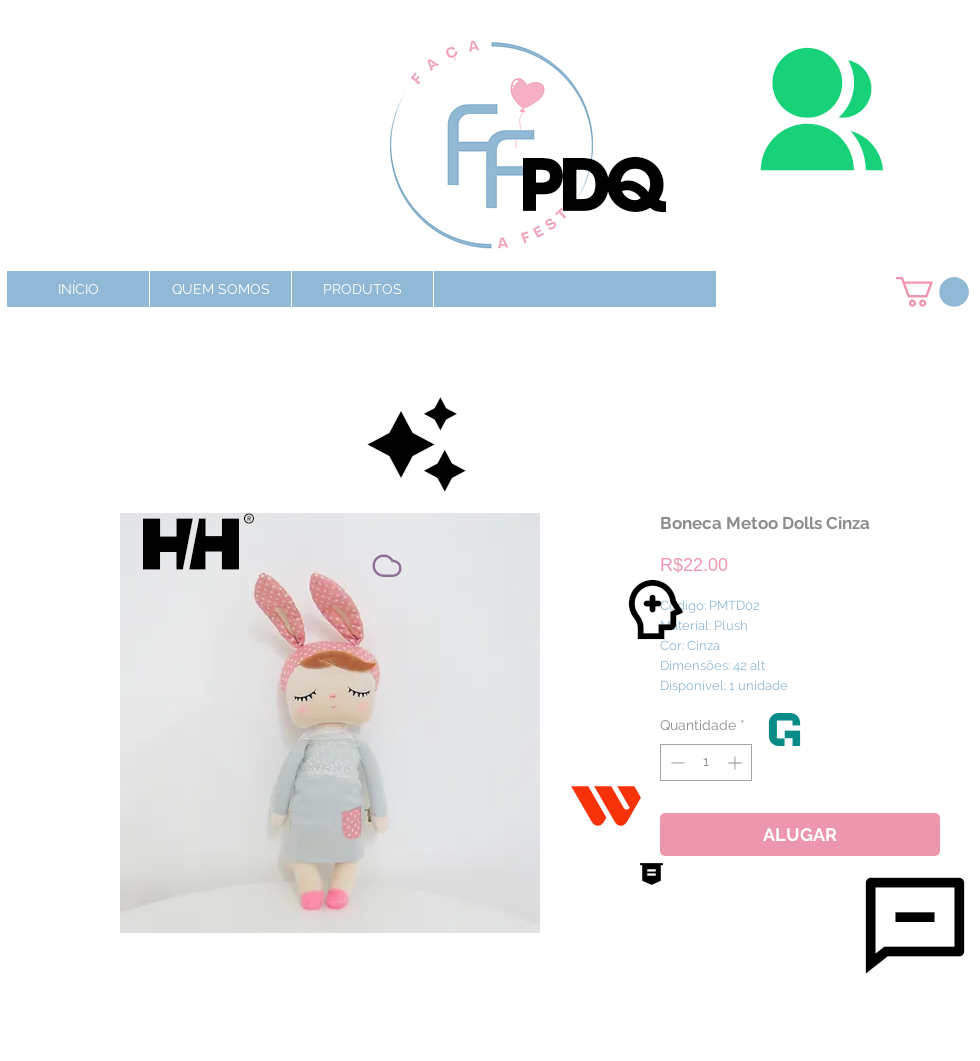  I want to click on view group members, so click(819, 112).